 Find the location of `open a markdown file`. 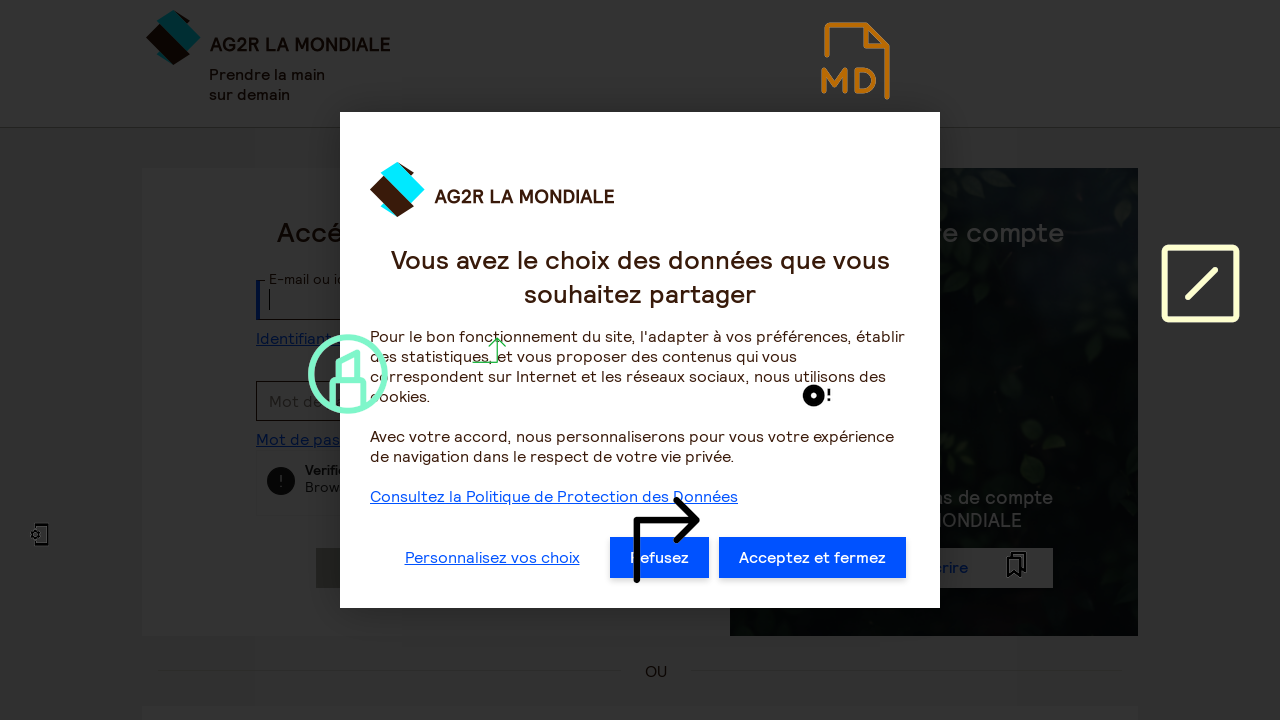

open a markdown file is located at coordinates (857, 61).